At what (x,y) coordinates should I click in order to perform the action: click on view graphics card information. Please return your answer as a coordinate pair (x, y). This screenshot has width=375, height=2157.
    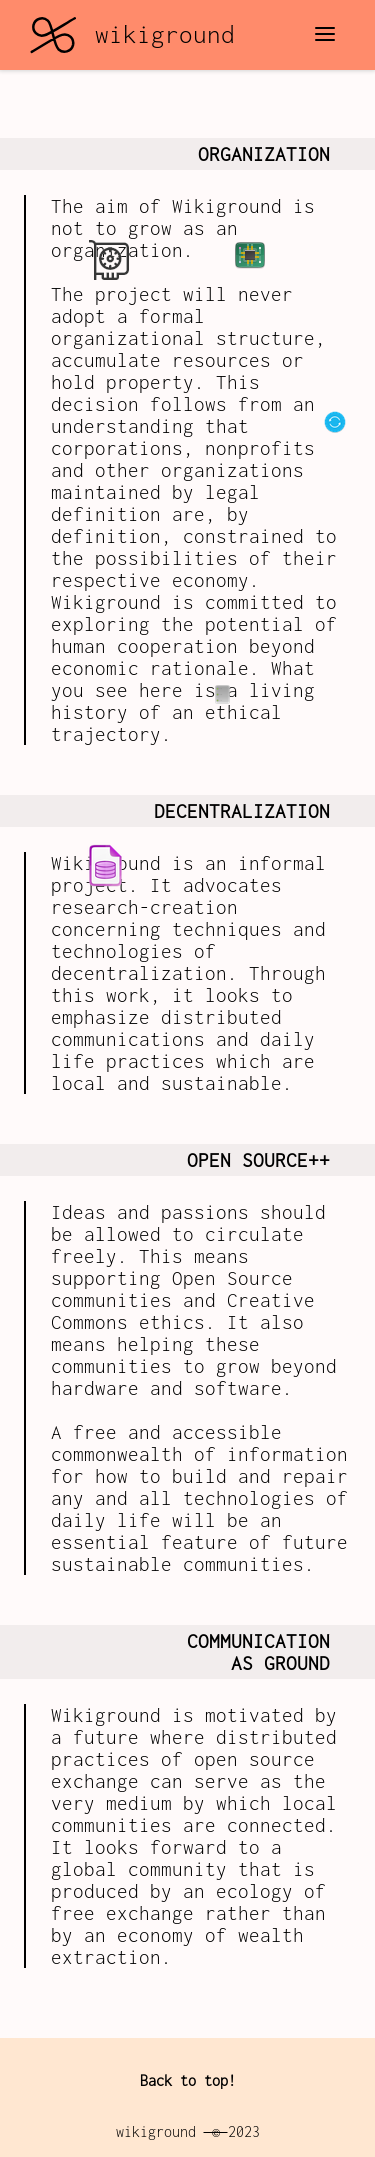
    Looking at the image, I should click on (109, 260).